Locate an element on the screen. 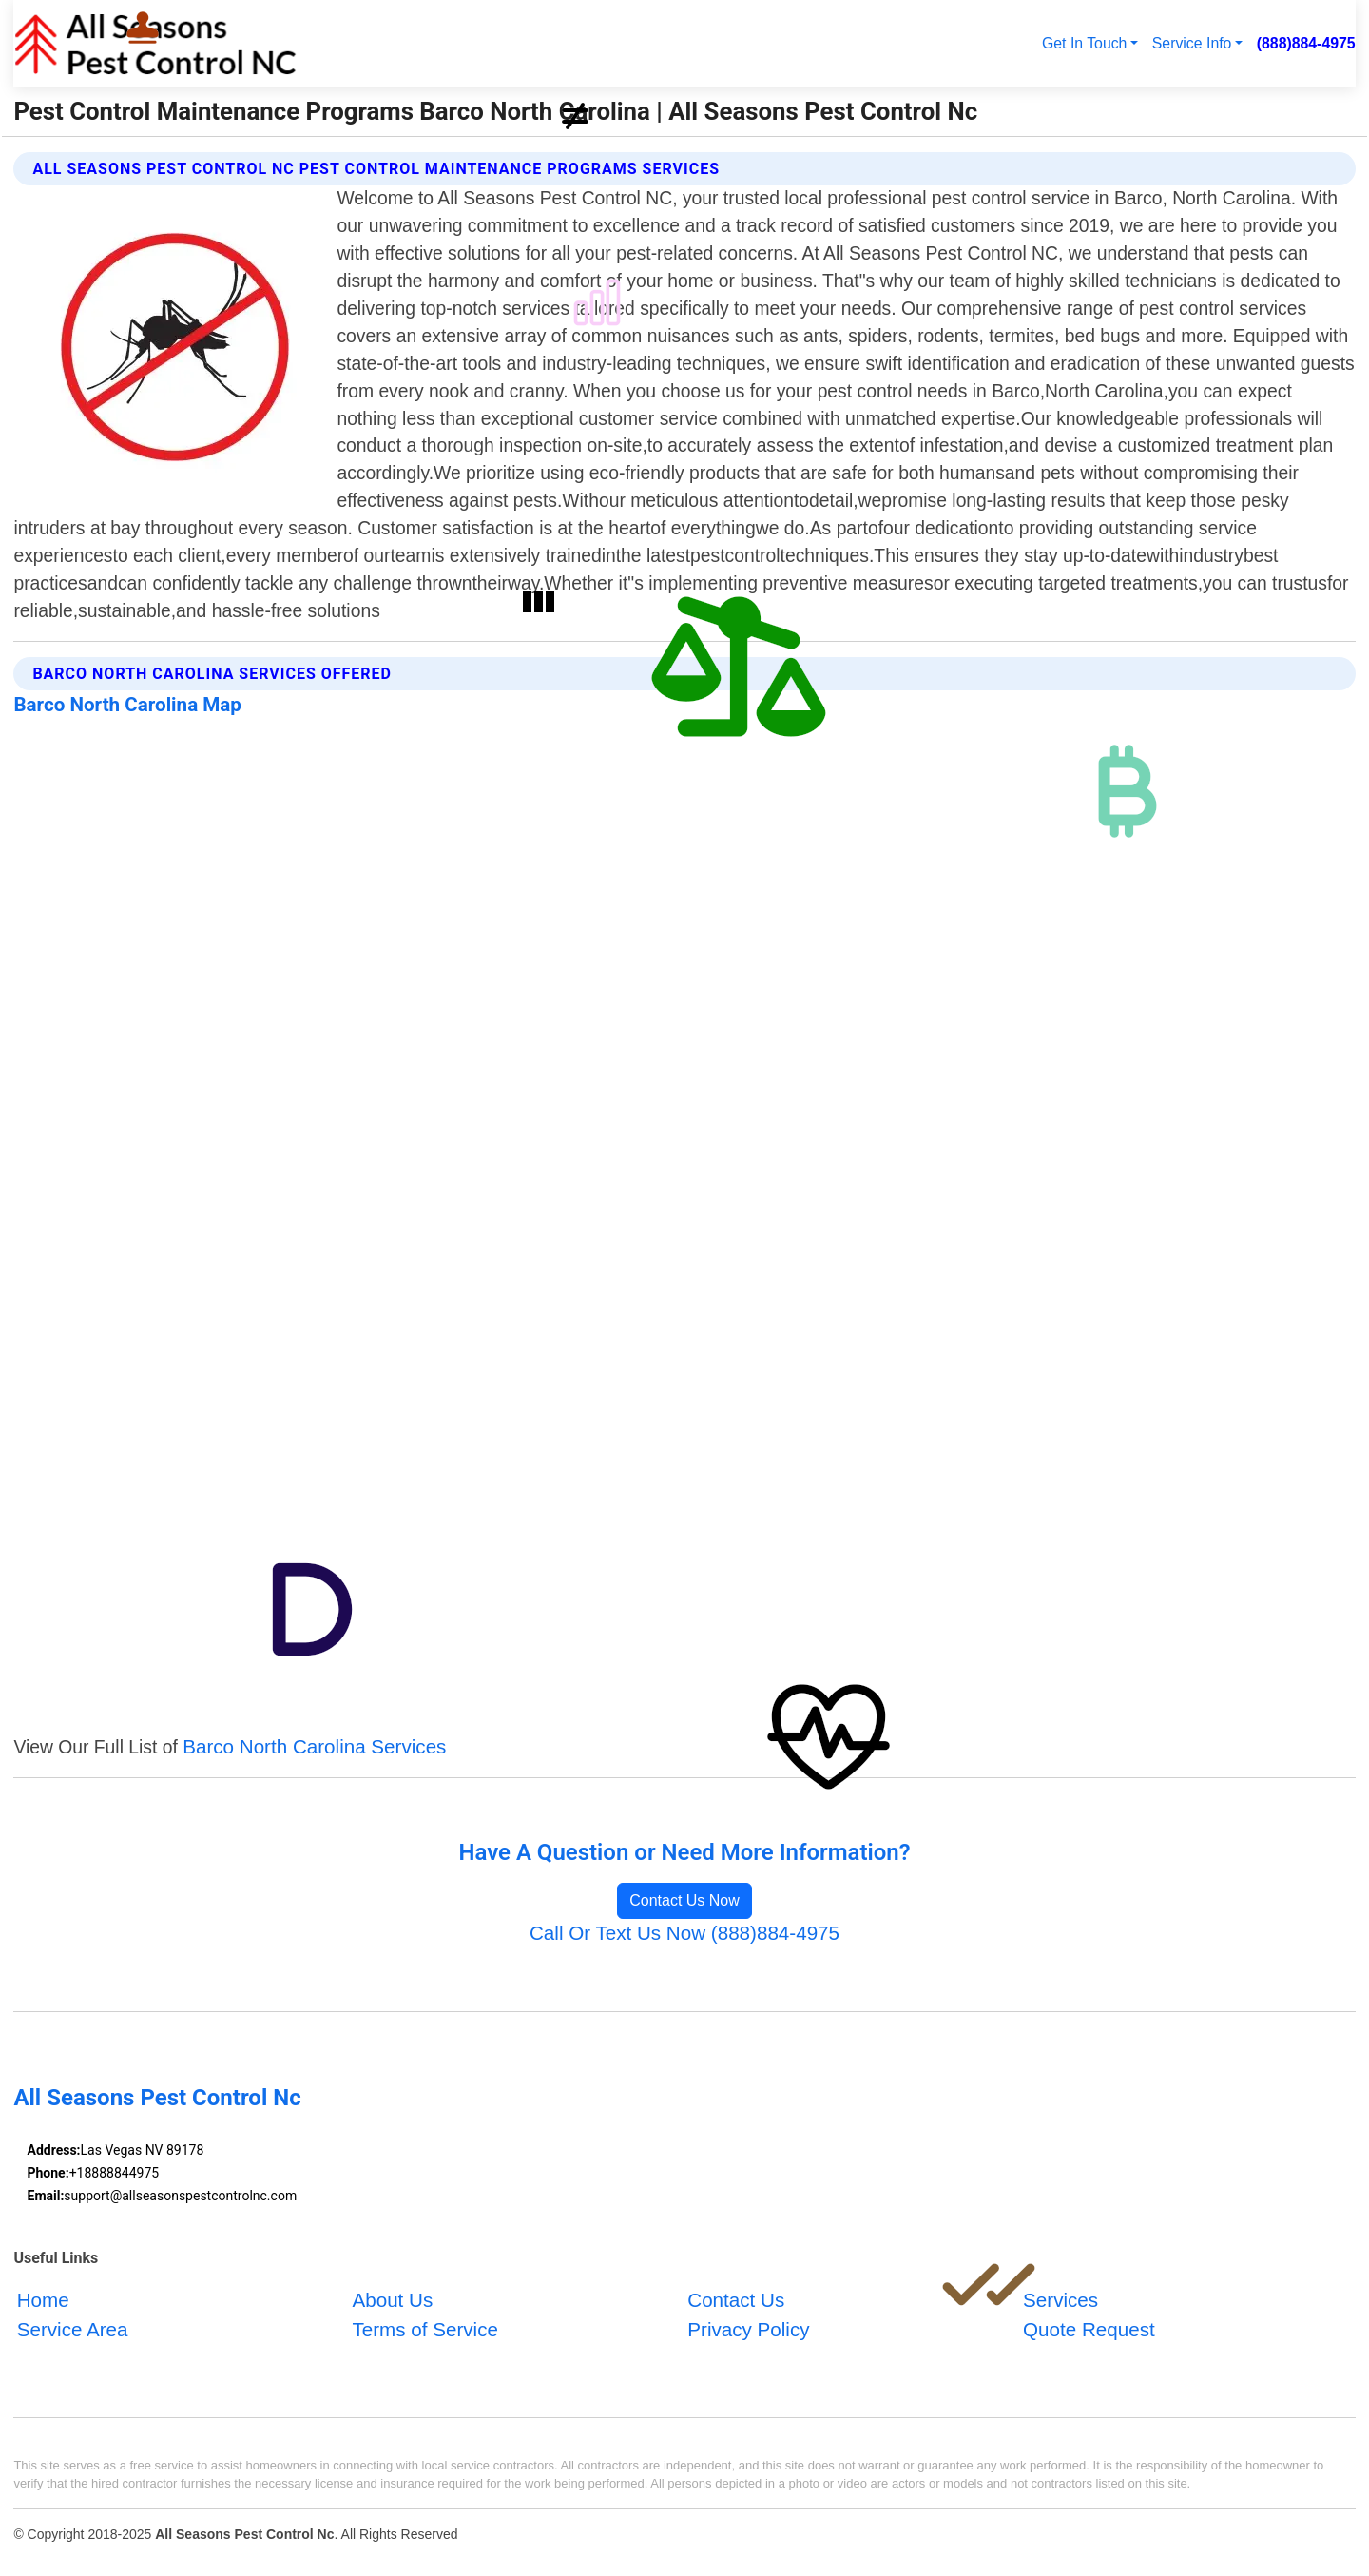 This screenshot has width=1369, height=2576. view analytics and statistics is located at coordinates (597, 302).